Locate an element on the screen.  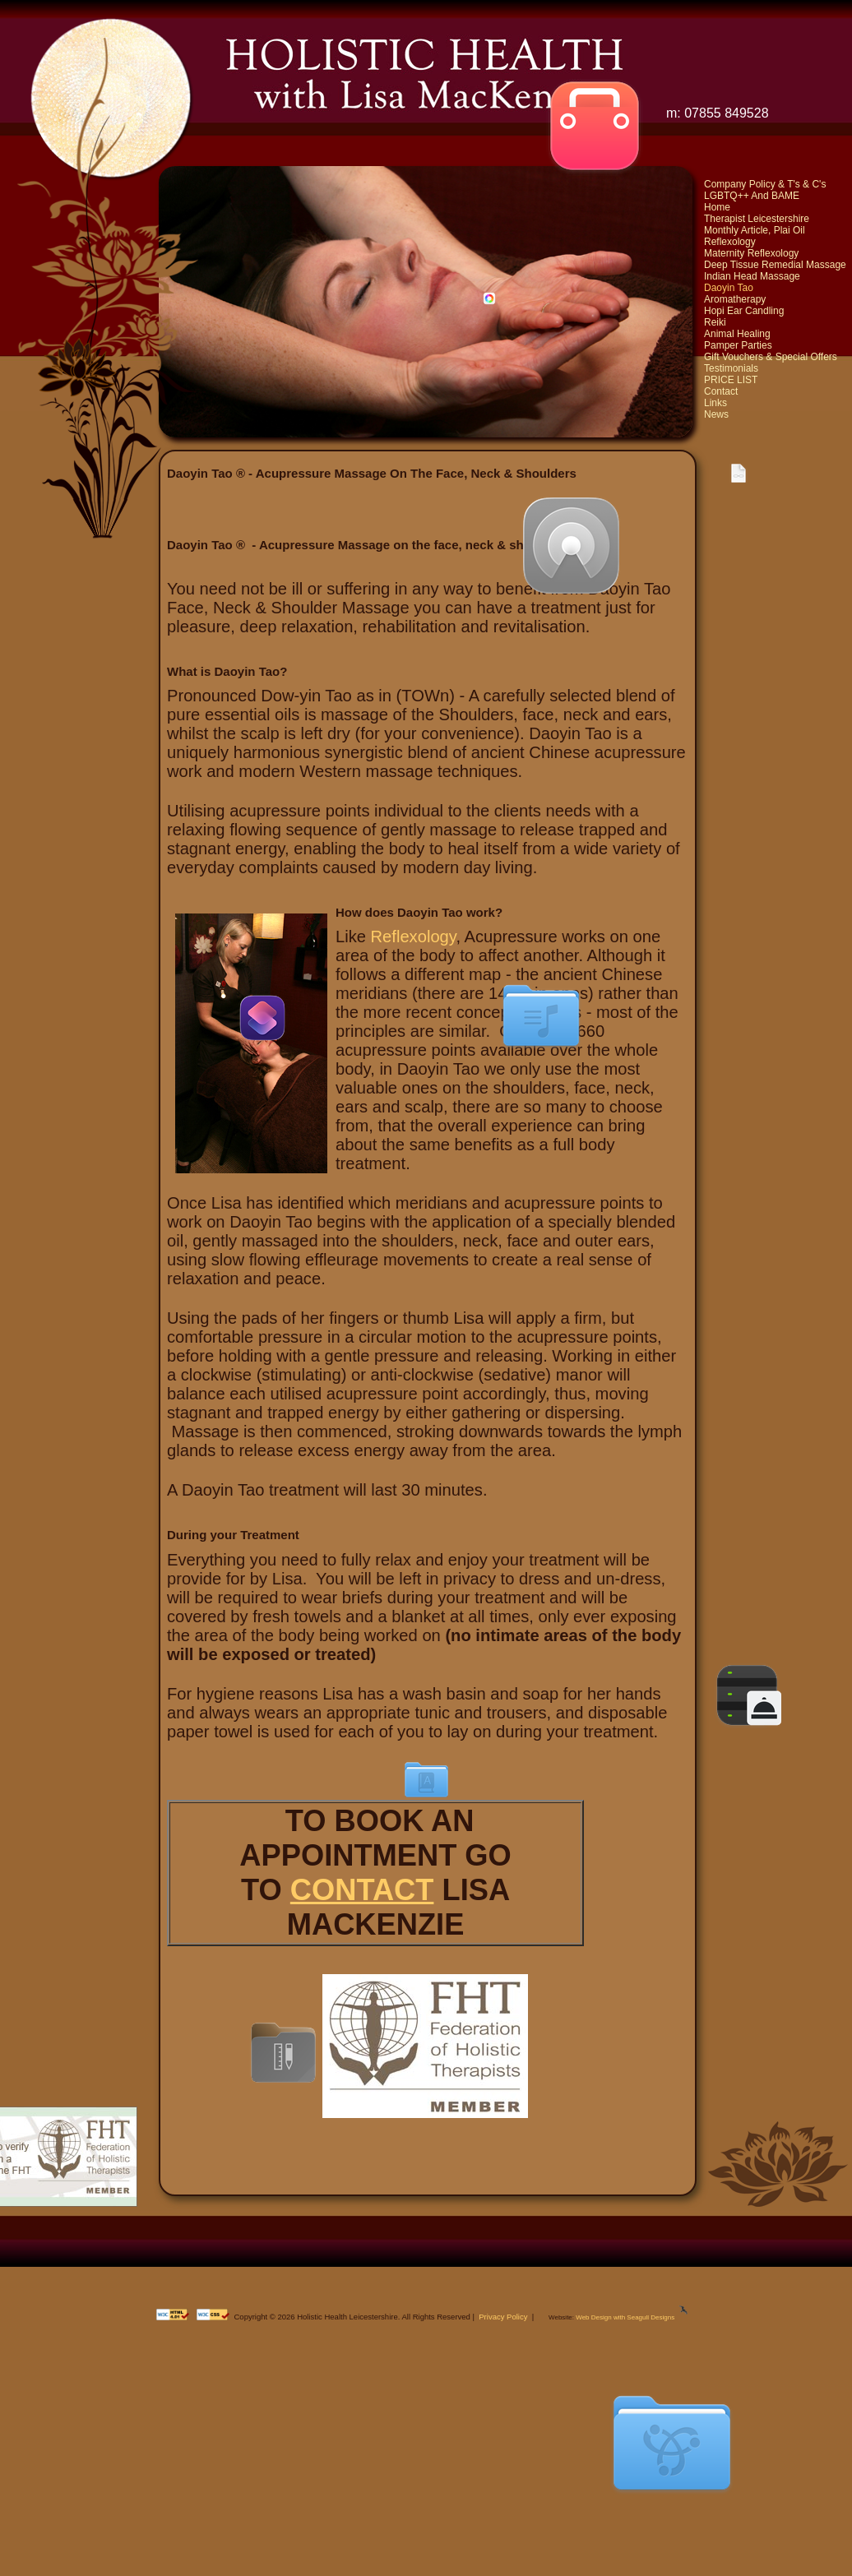
open your audio files folder is located at coordinates (541, 1015).